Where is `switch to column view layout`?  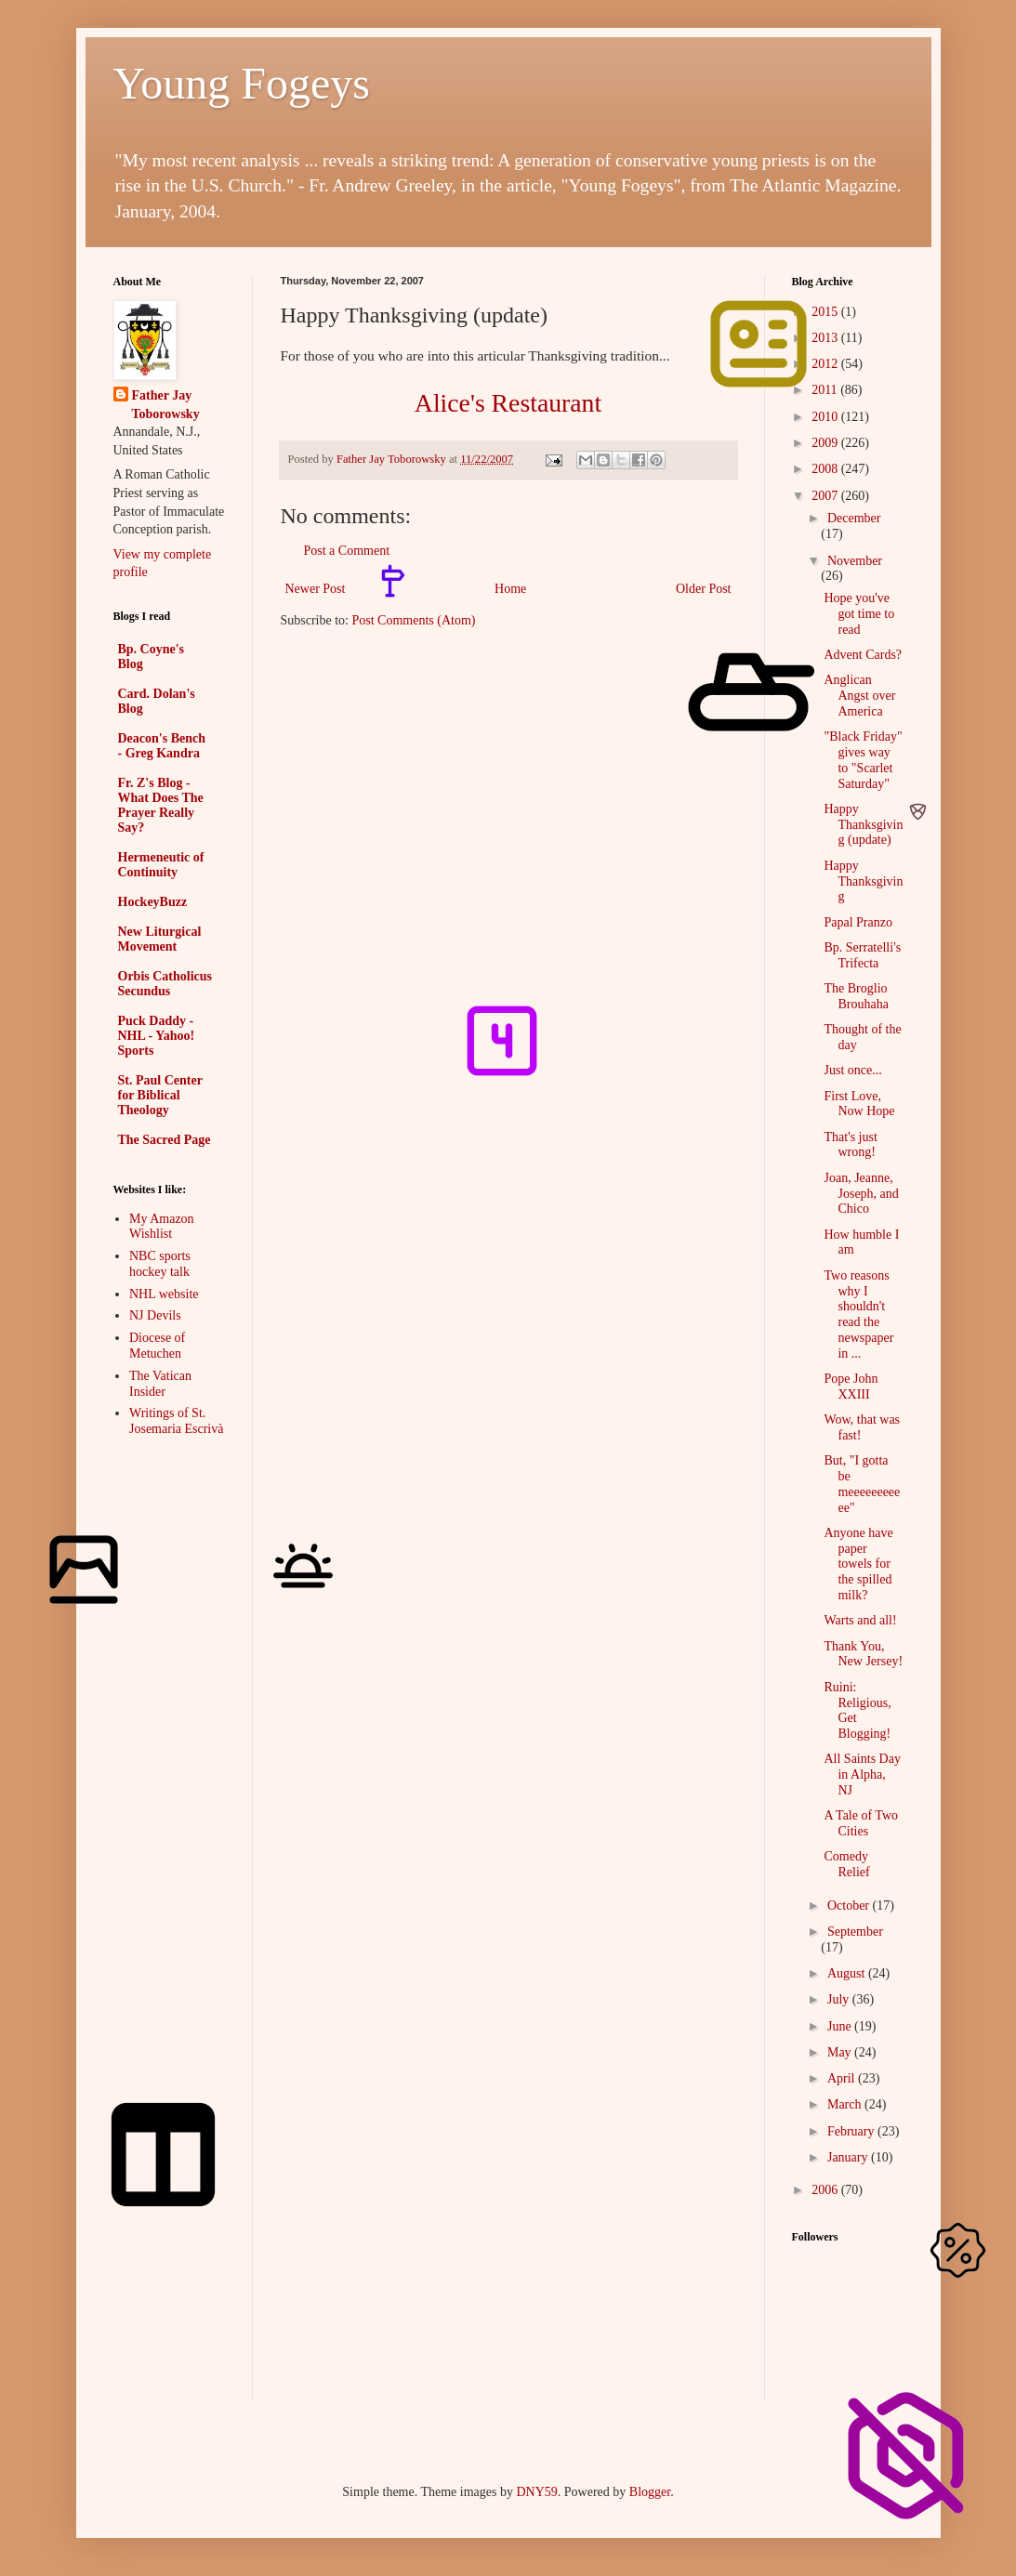 switch to column view layout is located at coordinates (163, 2154).